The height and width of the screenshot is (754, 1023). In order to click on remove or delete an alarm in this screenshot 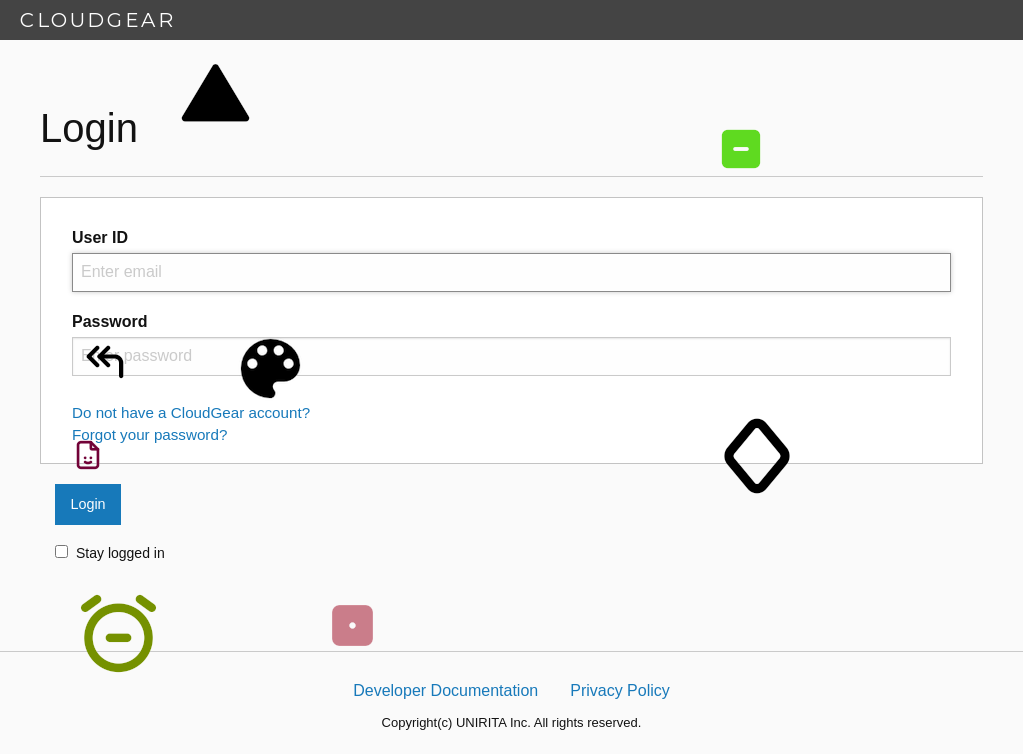, I will do `click(118, 633)`.